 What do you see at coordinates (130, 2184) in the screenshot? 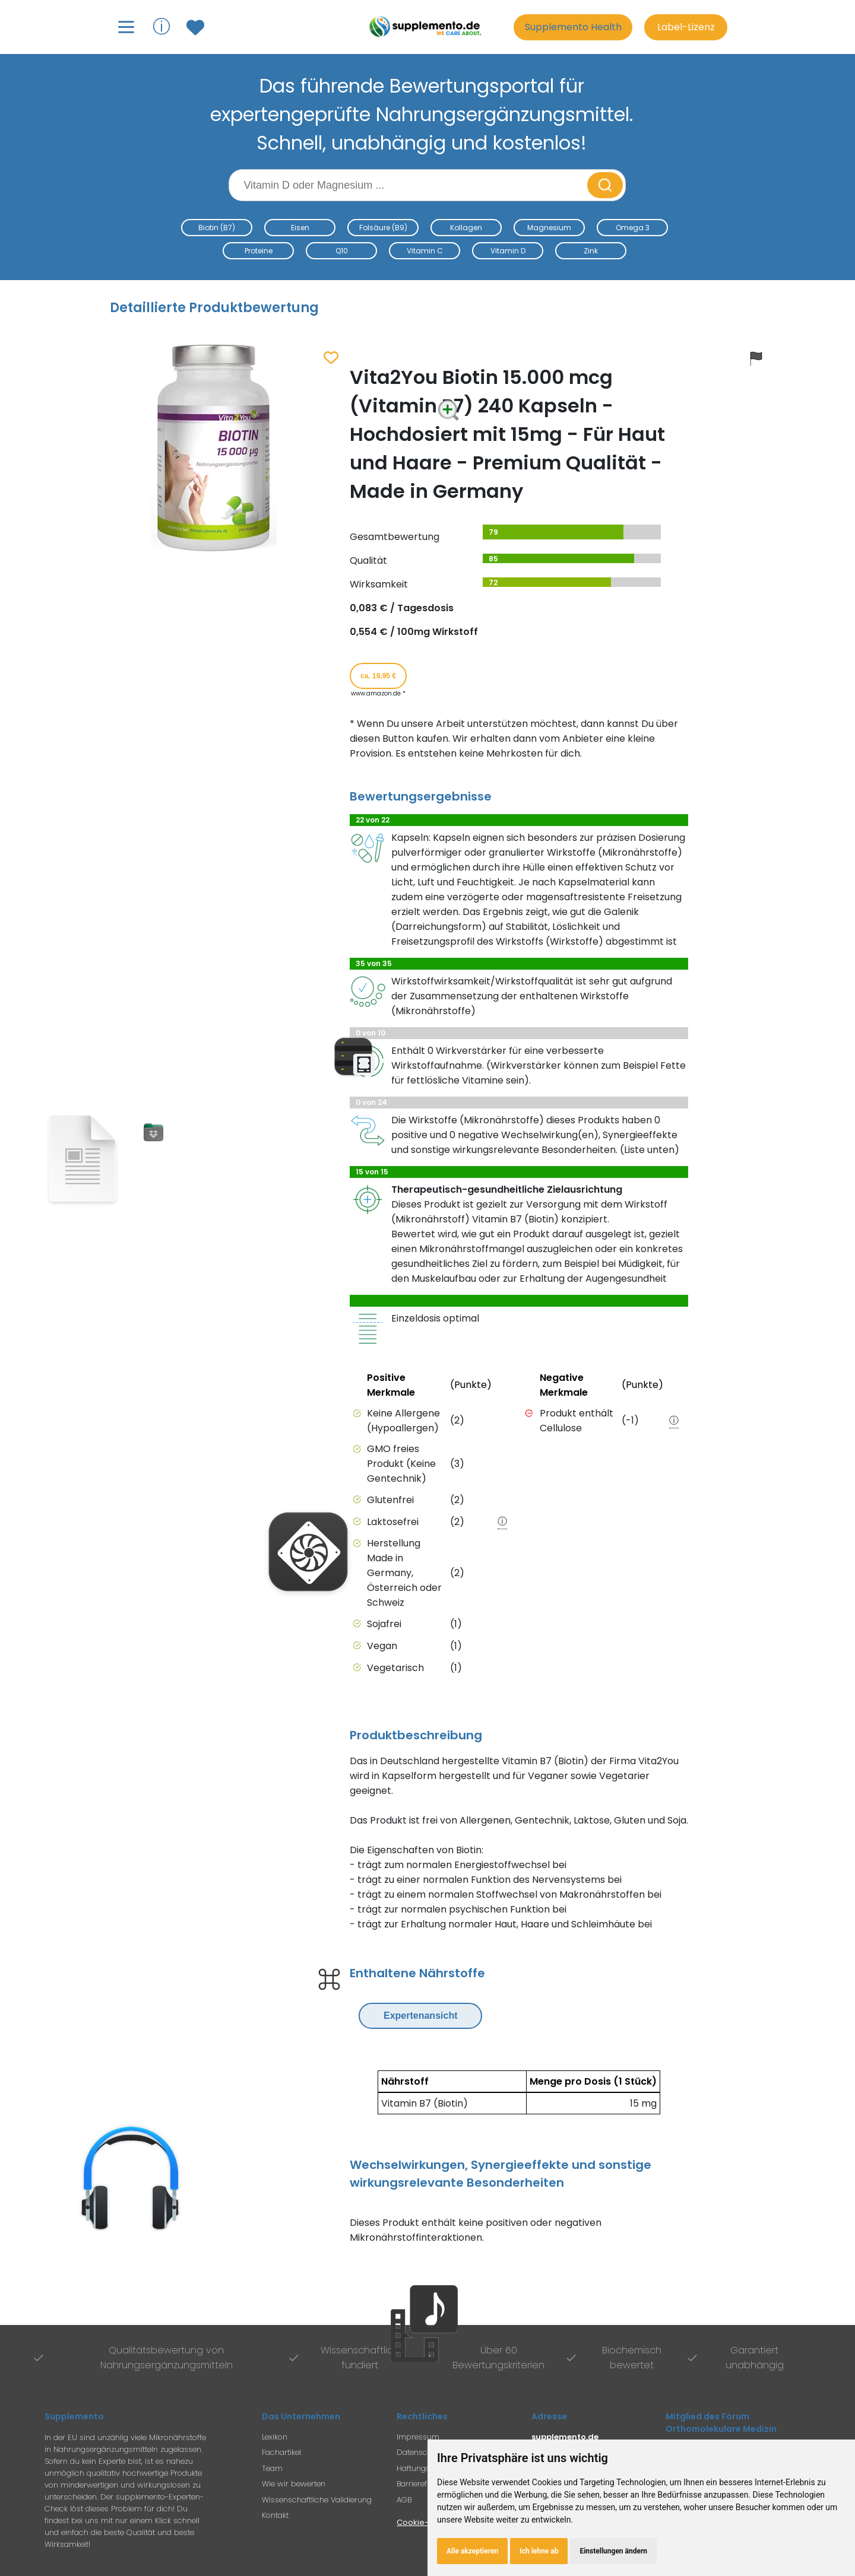
I see `access audio or headphone settings` at bounding box center [130, 2184].